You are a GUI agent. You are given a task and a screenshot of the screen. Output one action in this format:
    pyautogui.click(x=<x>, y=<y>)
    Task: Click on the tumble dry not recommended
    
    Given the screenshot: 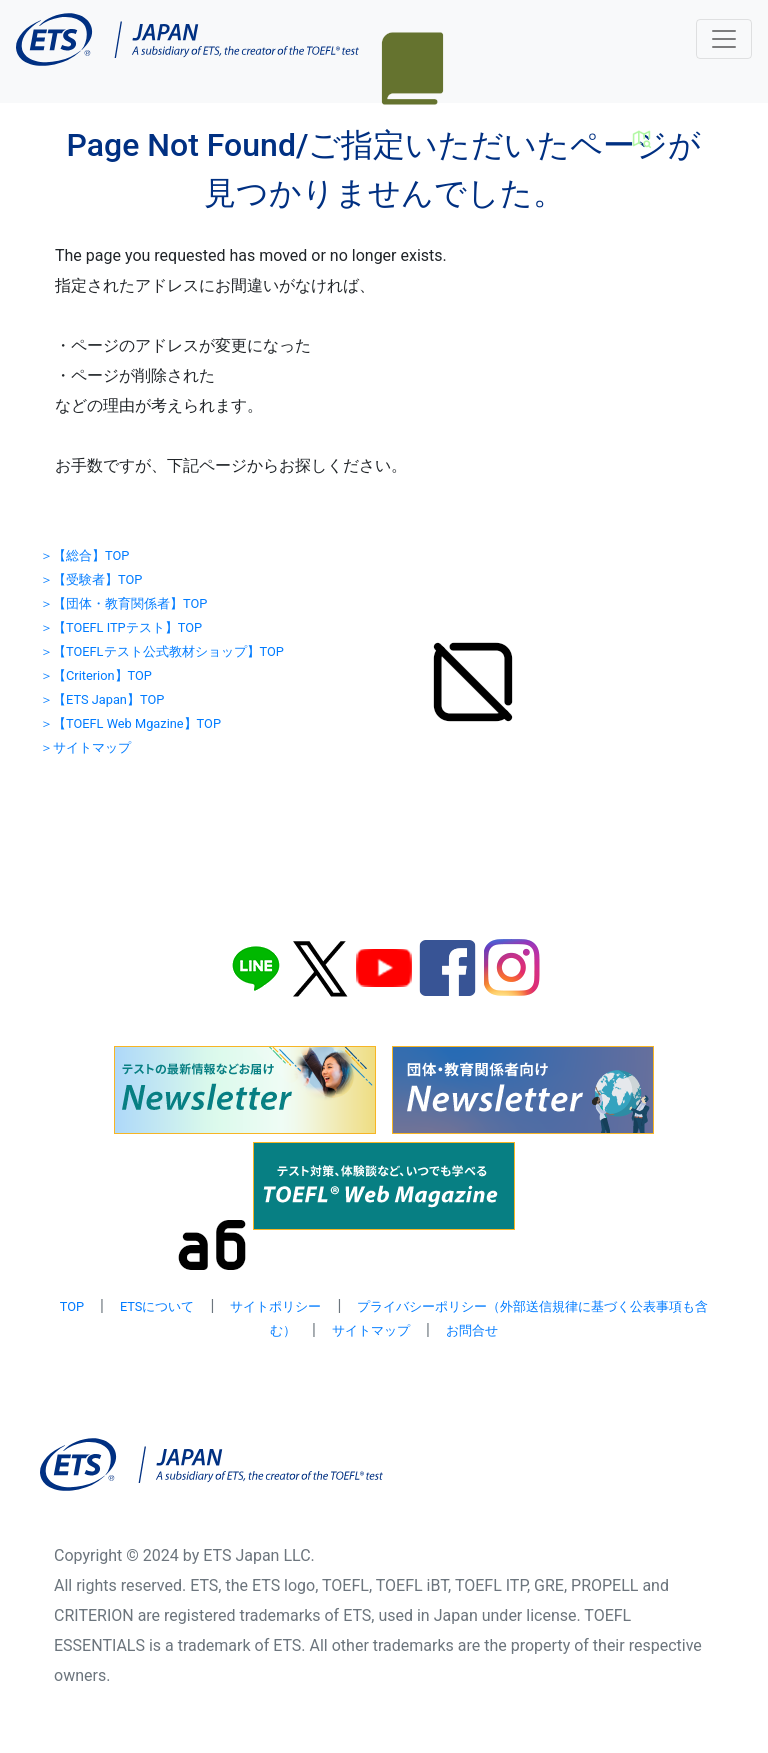 What is the action you would take?
    pyautogui.click(x=473, y=682)
    